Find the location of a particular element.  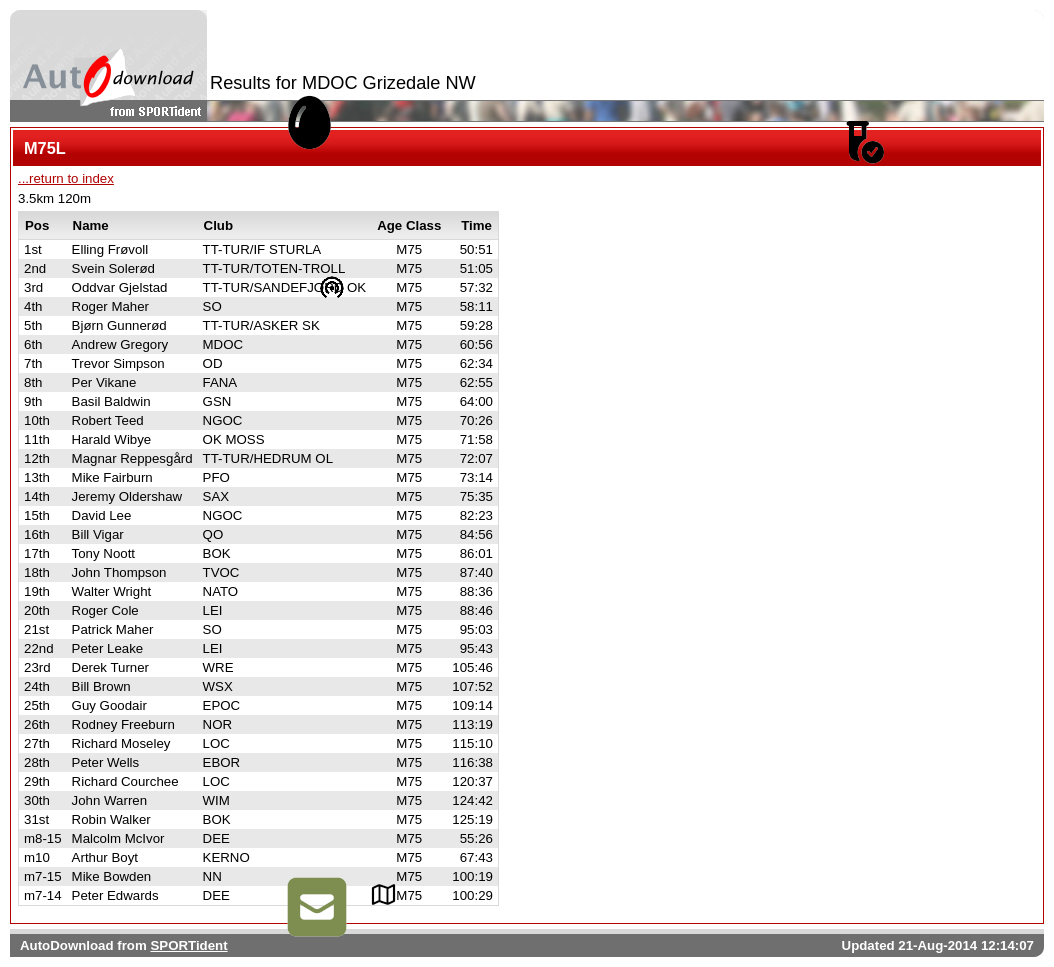

view map or navigation is located at coordinates (383, 894).